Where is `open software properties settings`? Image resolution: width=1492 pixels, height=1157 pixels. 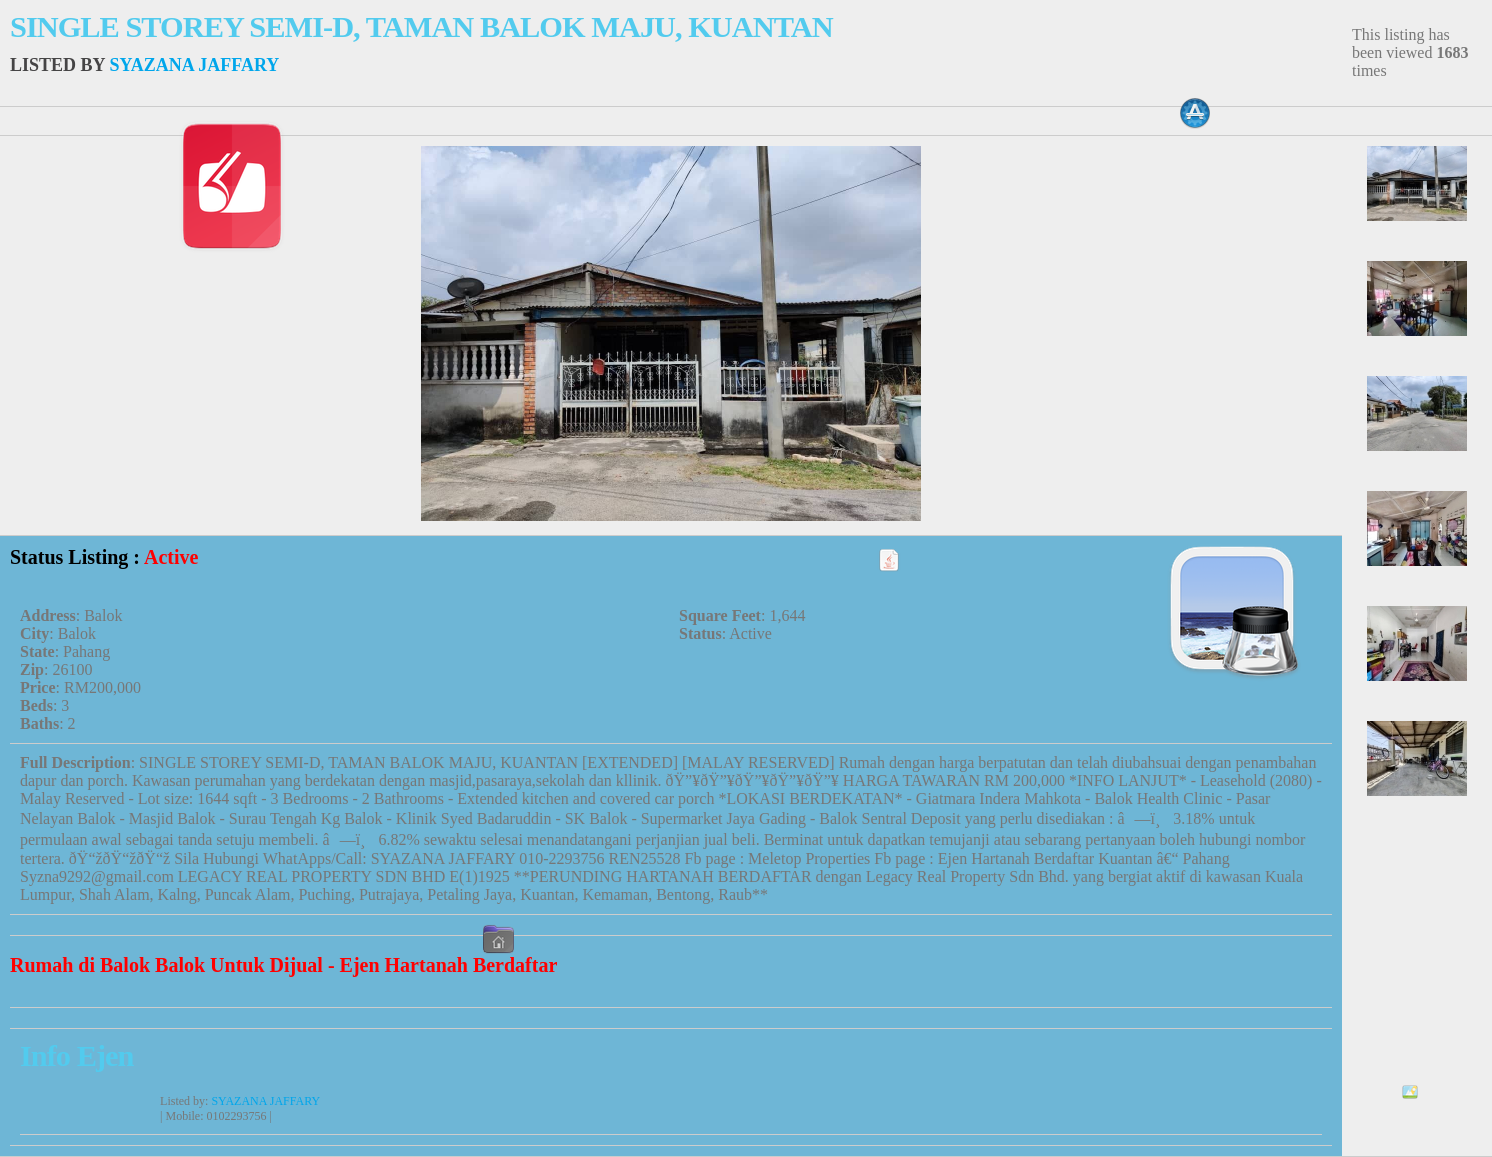 open software properties settings is located at coordinates (1195, 113).